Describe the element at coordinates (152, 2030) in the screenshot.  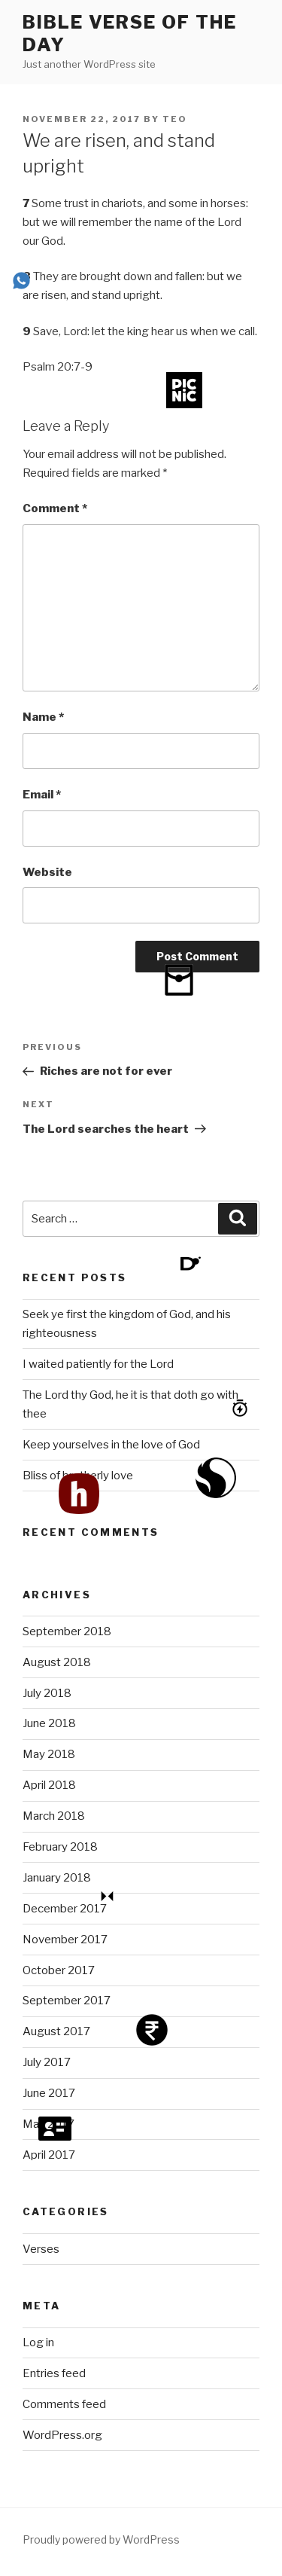
I see `view balance in Indian rupees` at that location.